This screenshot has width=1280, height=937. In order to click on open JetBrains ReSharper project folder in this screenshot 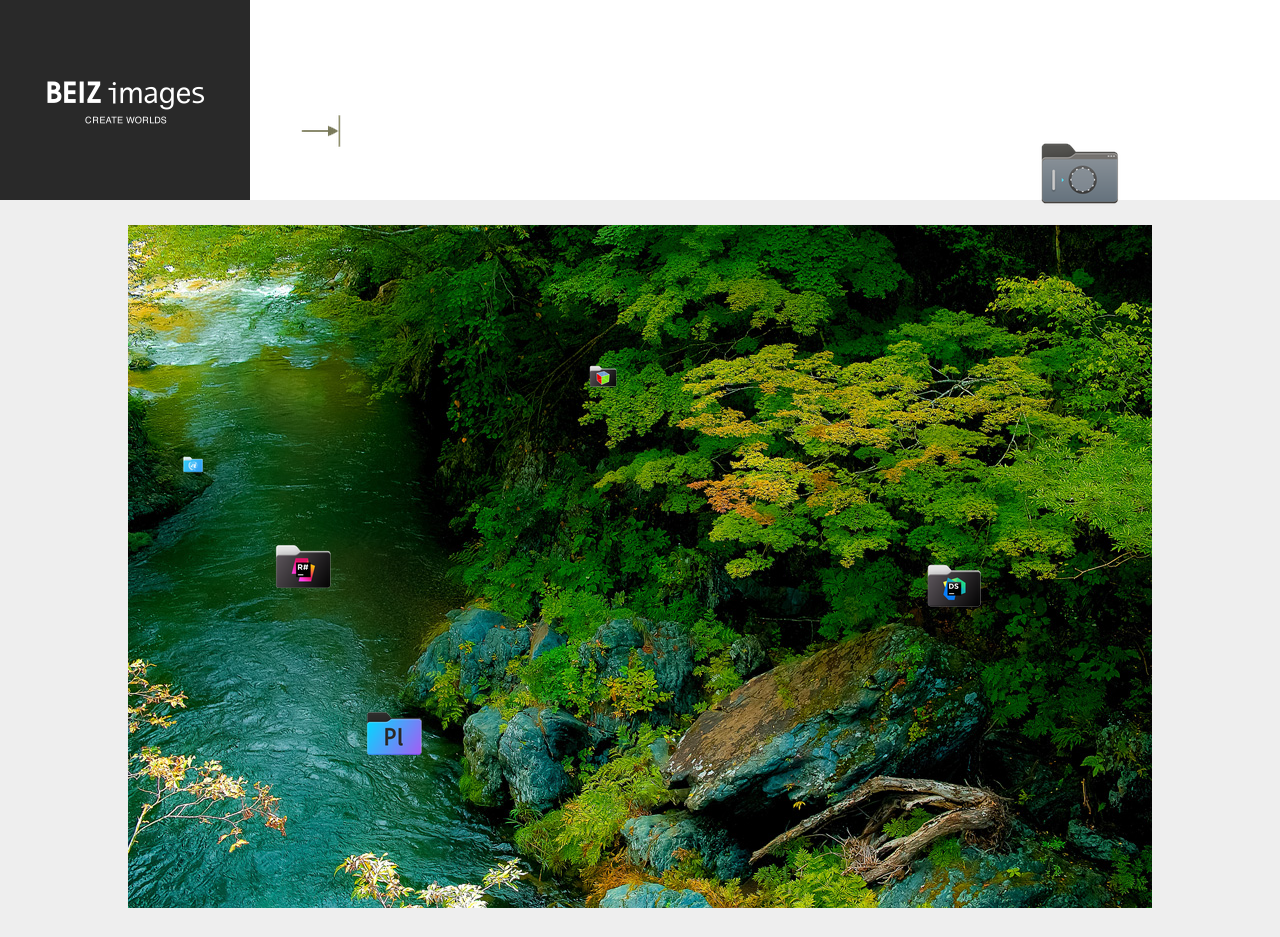, I will do `click(303, 568)`.